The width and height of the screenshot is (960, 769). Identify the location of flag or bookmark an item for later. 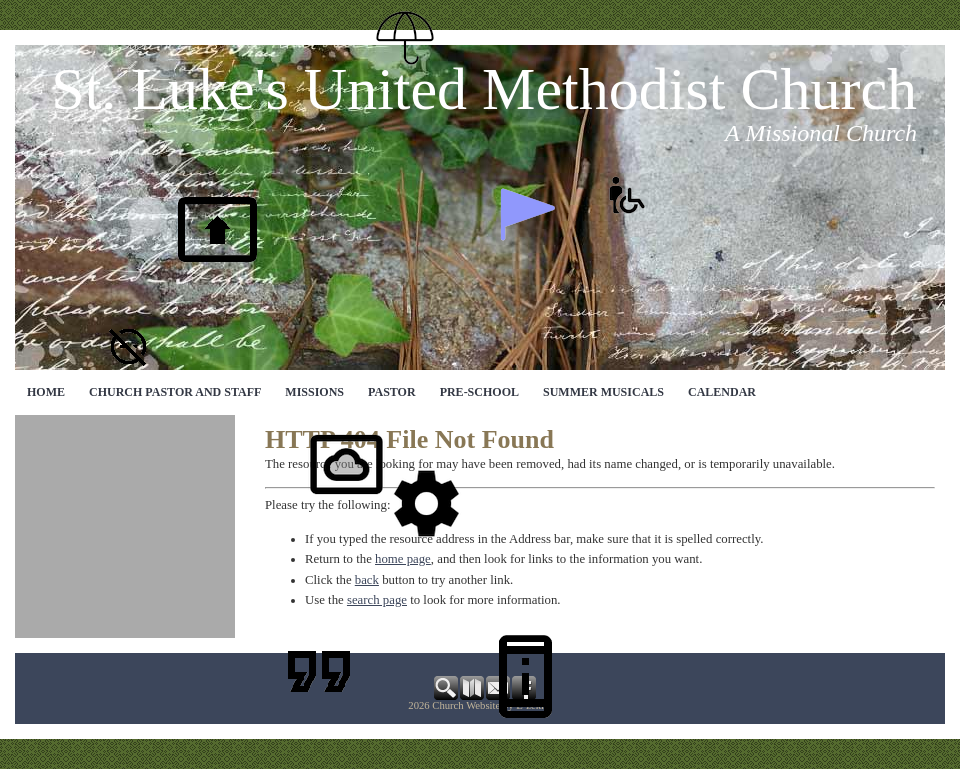
(522, 214).